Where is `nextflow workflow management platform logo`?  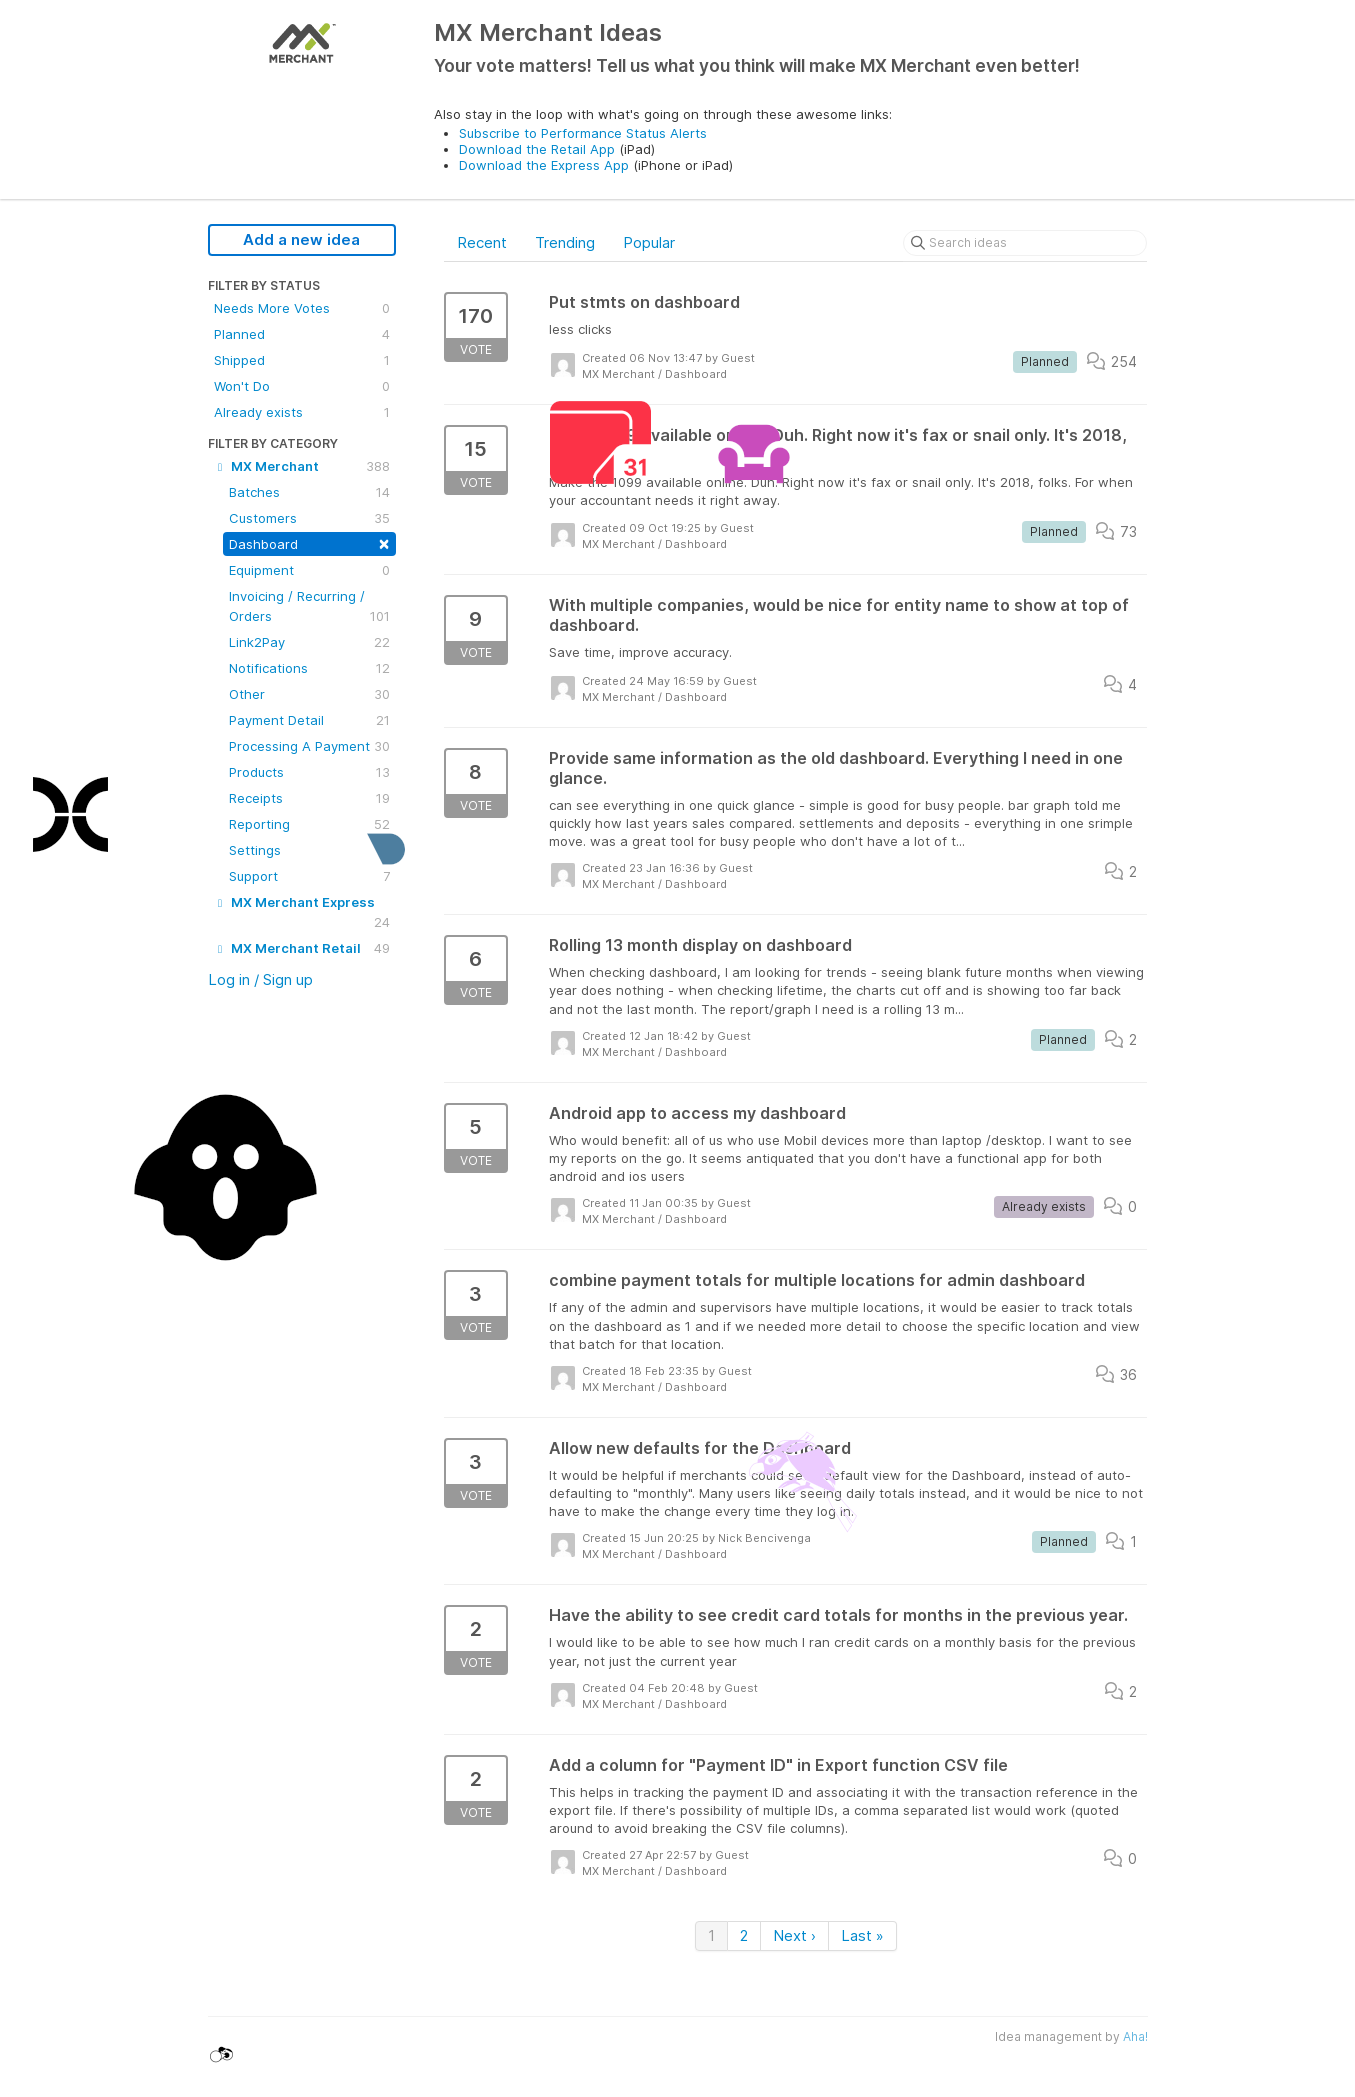 nextflow workflow management platform logo is located at coordinates (70, 814).